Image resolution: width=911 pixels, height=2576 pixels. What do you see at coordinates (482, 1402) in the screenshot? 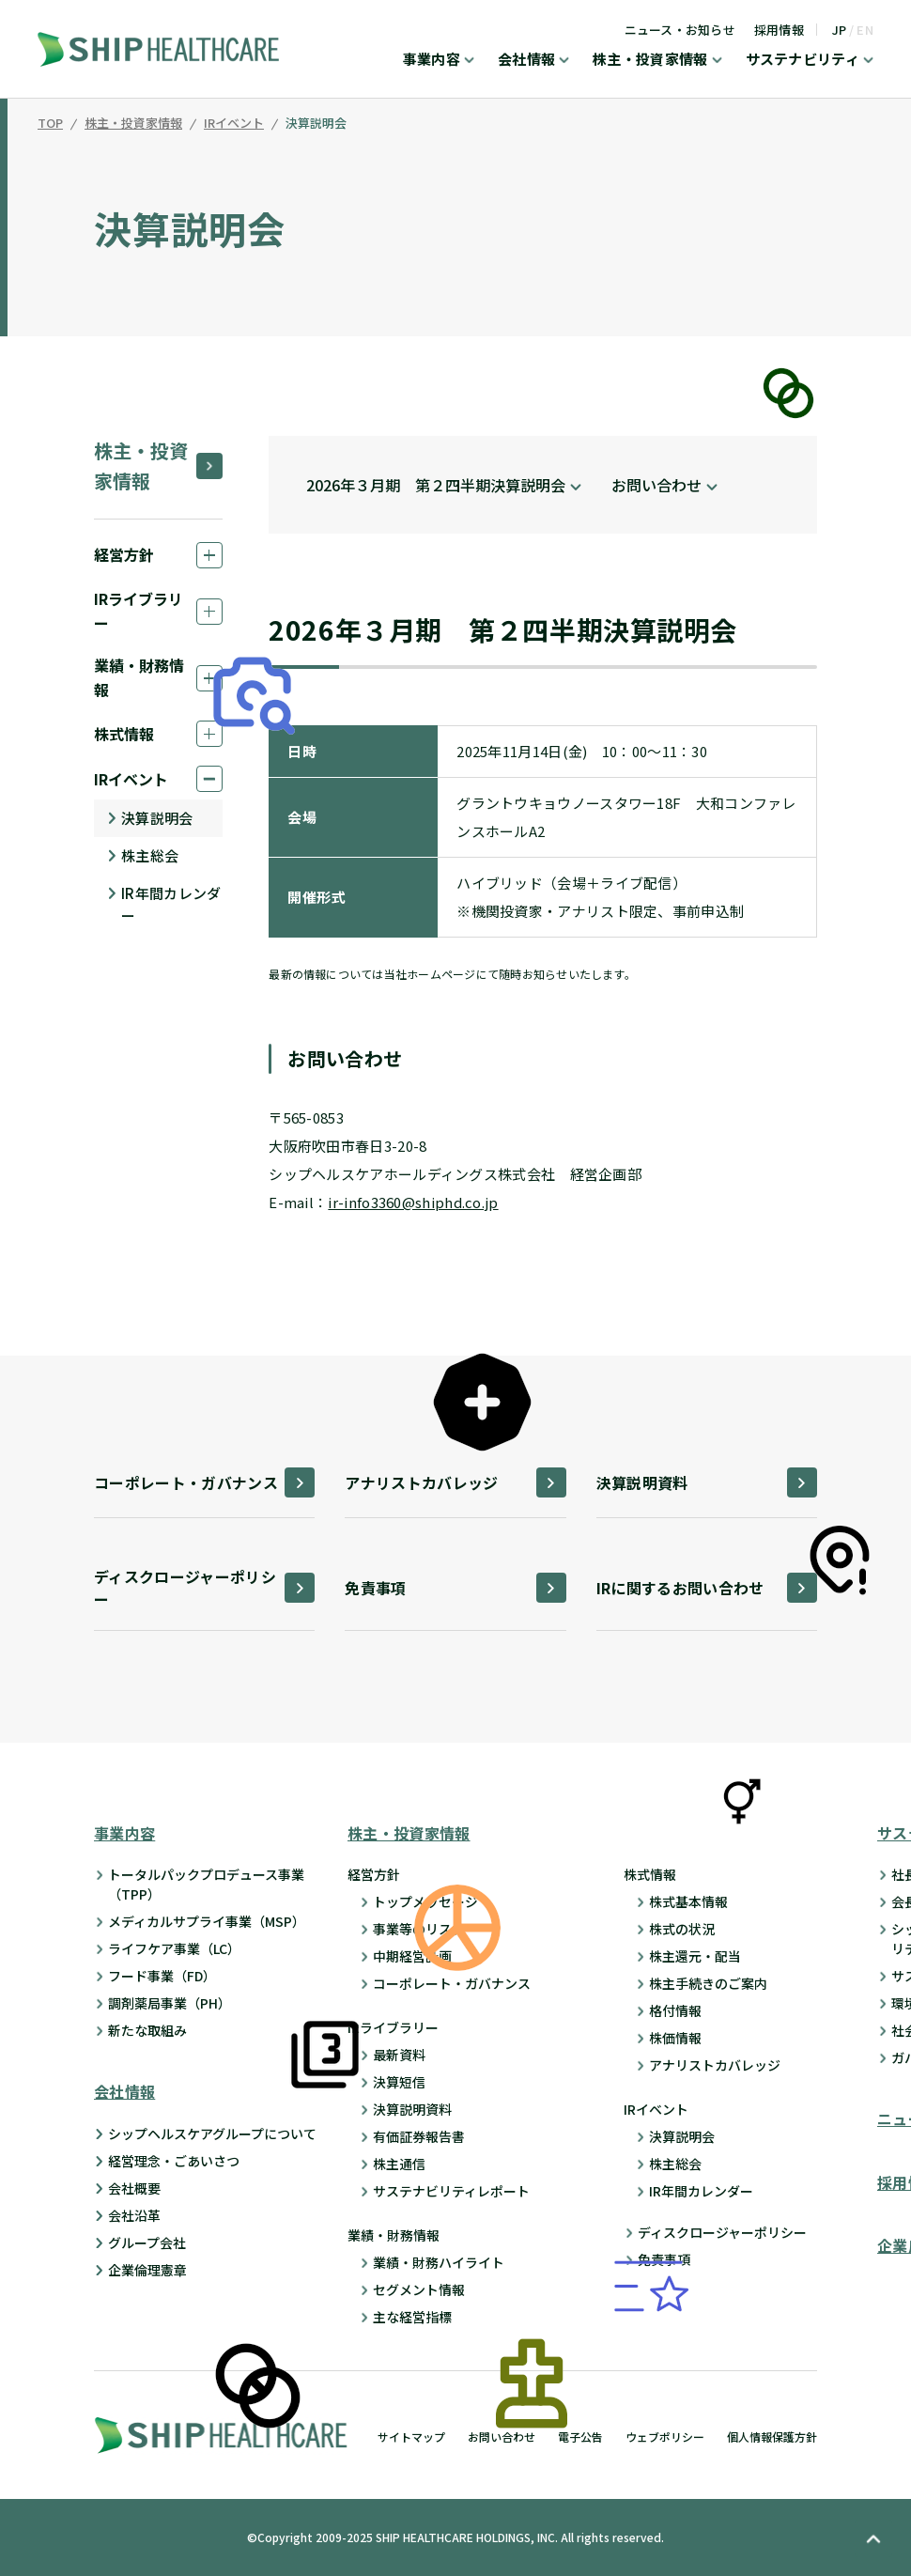
I see `add a new item or element` at bounding box center [482, 1402].